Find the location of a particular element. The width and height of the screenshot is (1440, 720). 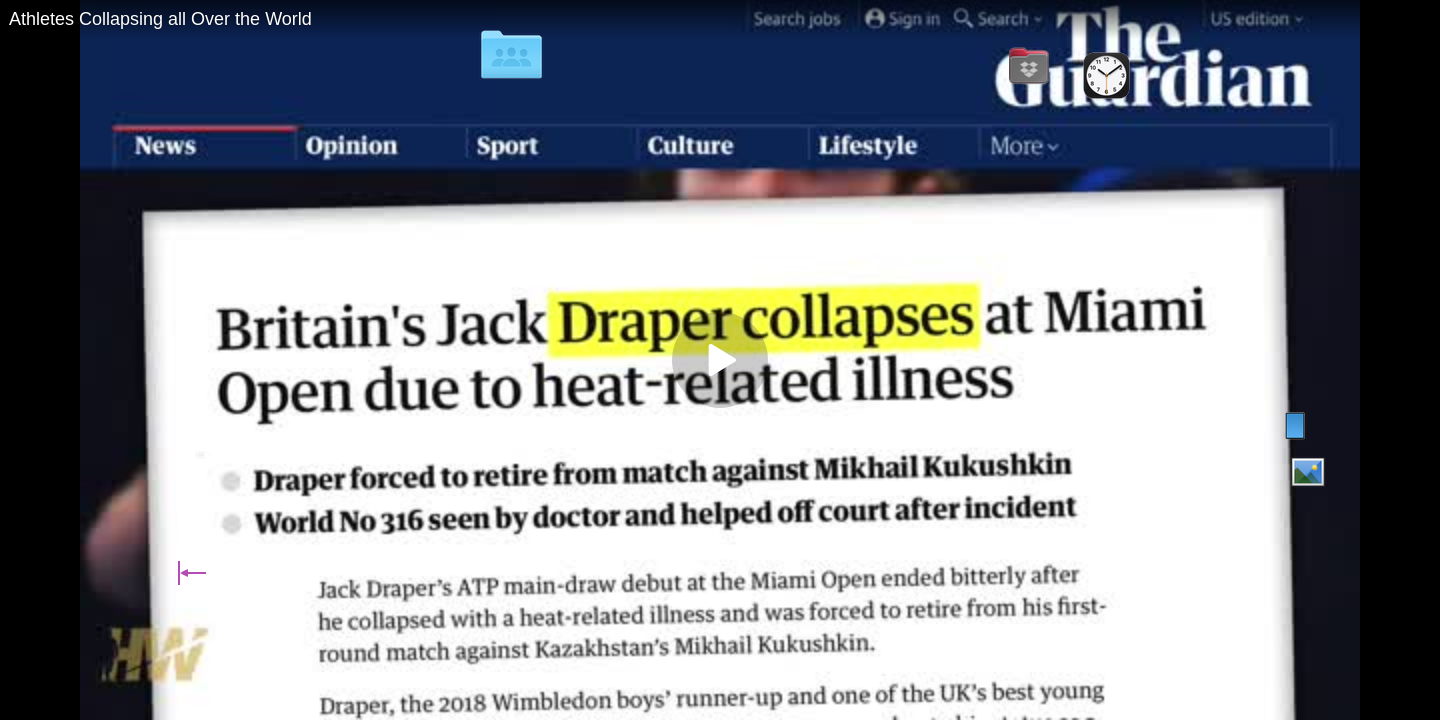

open your dropbox folder is located at coordinates (1029, 65).